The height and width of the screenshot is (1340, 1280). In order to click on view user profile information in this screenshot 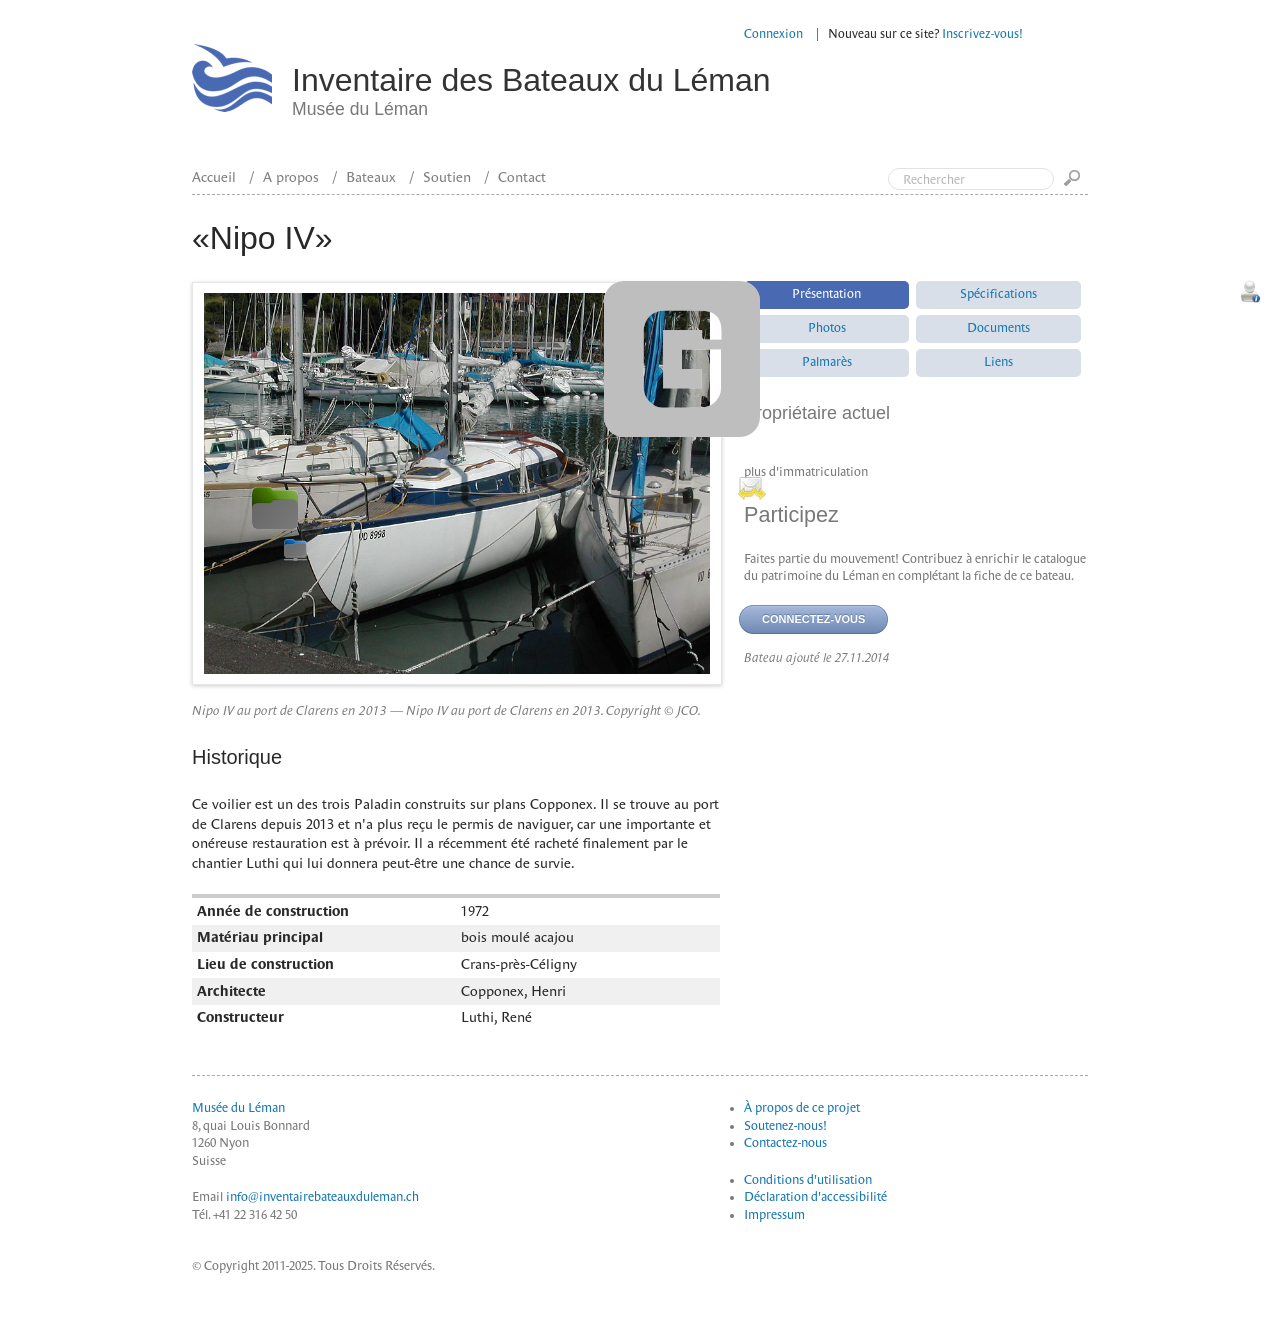, I will do `click(1250, 292)`.